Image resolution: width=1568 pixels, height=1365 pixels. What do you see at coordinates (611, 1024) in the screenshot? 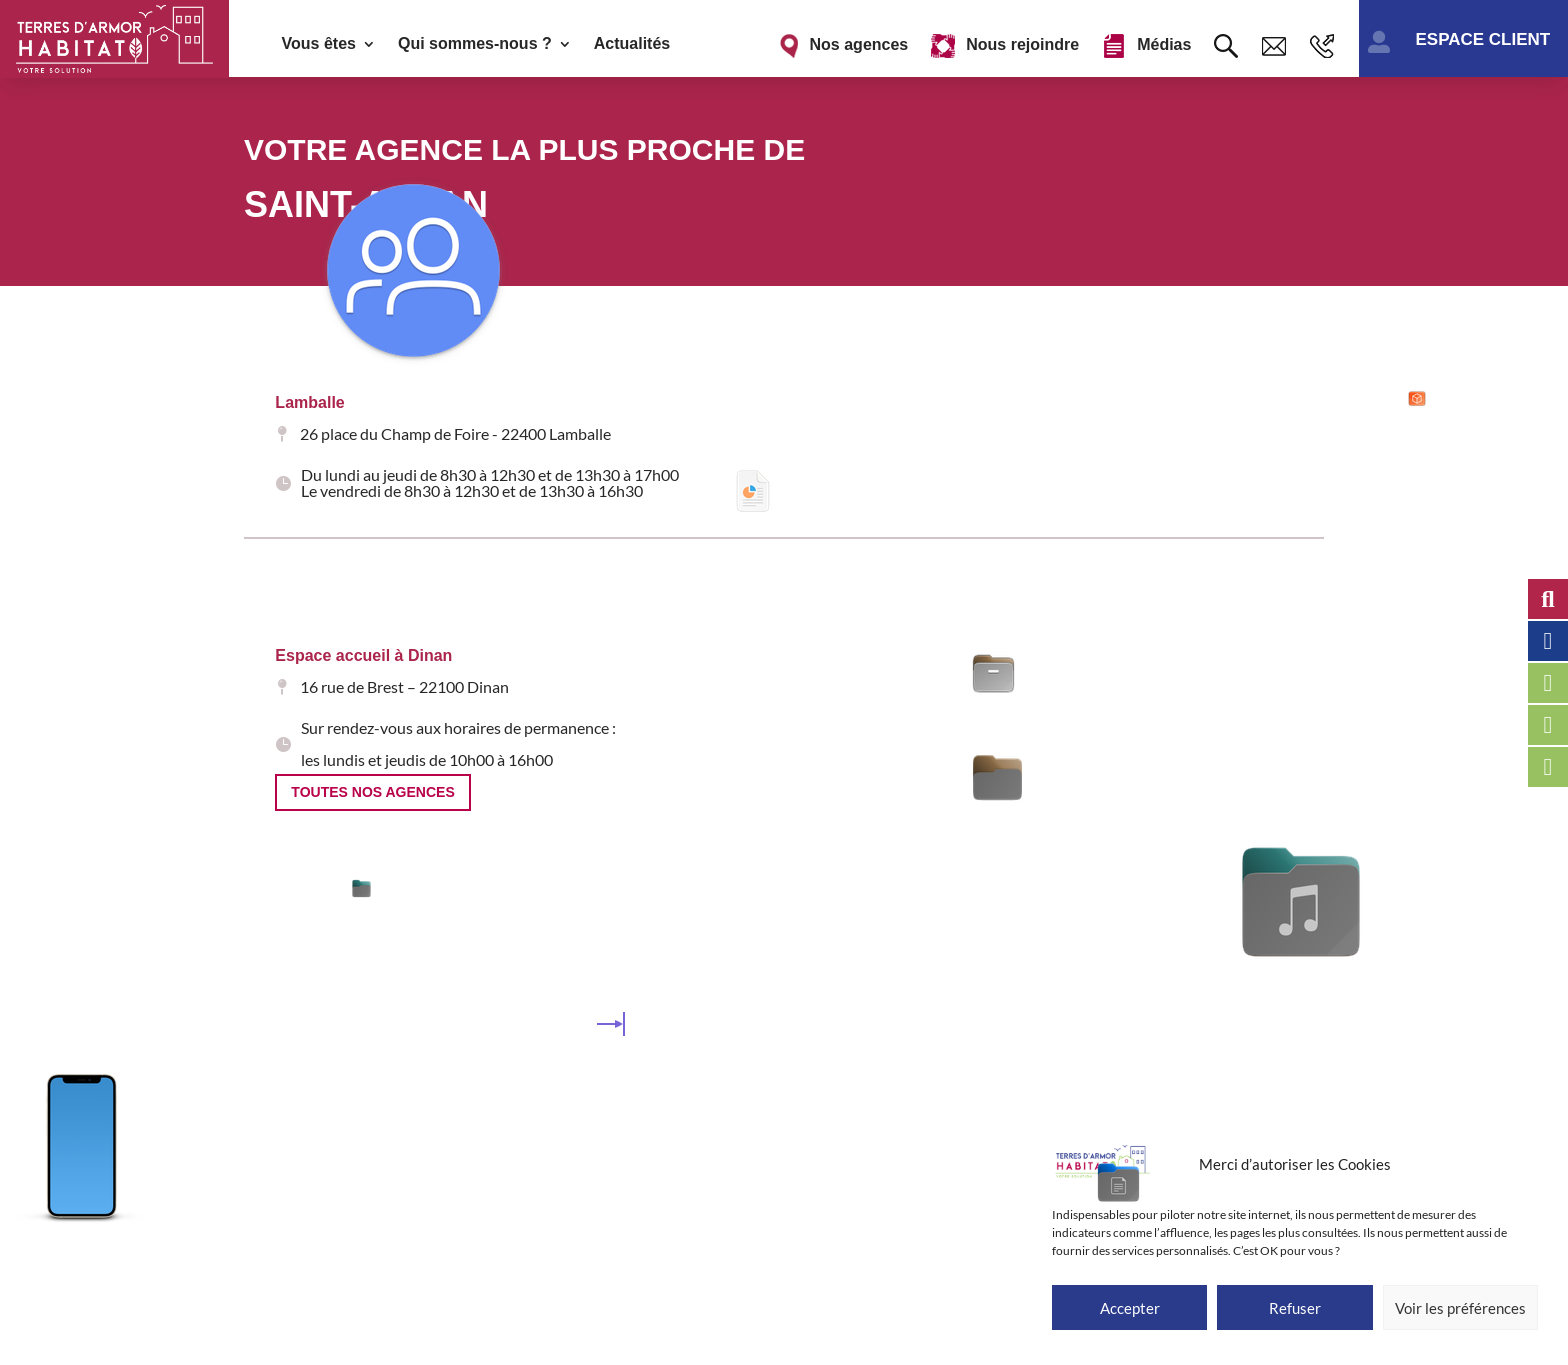
I see `skip to the last item in a list or sequence` at bounding box center [611, 1024].